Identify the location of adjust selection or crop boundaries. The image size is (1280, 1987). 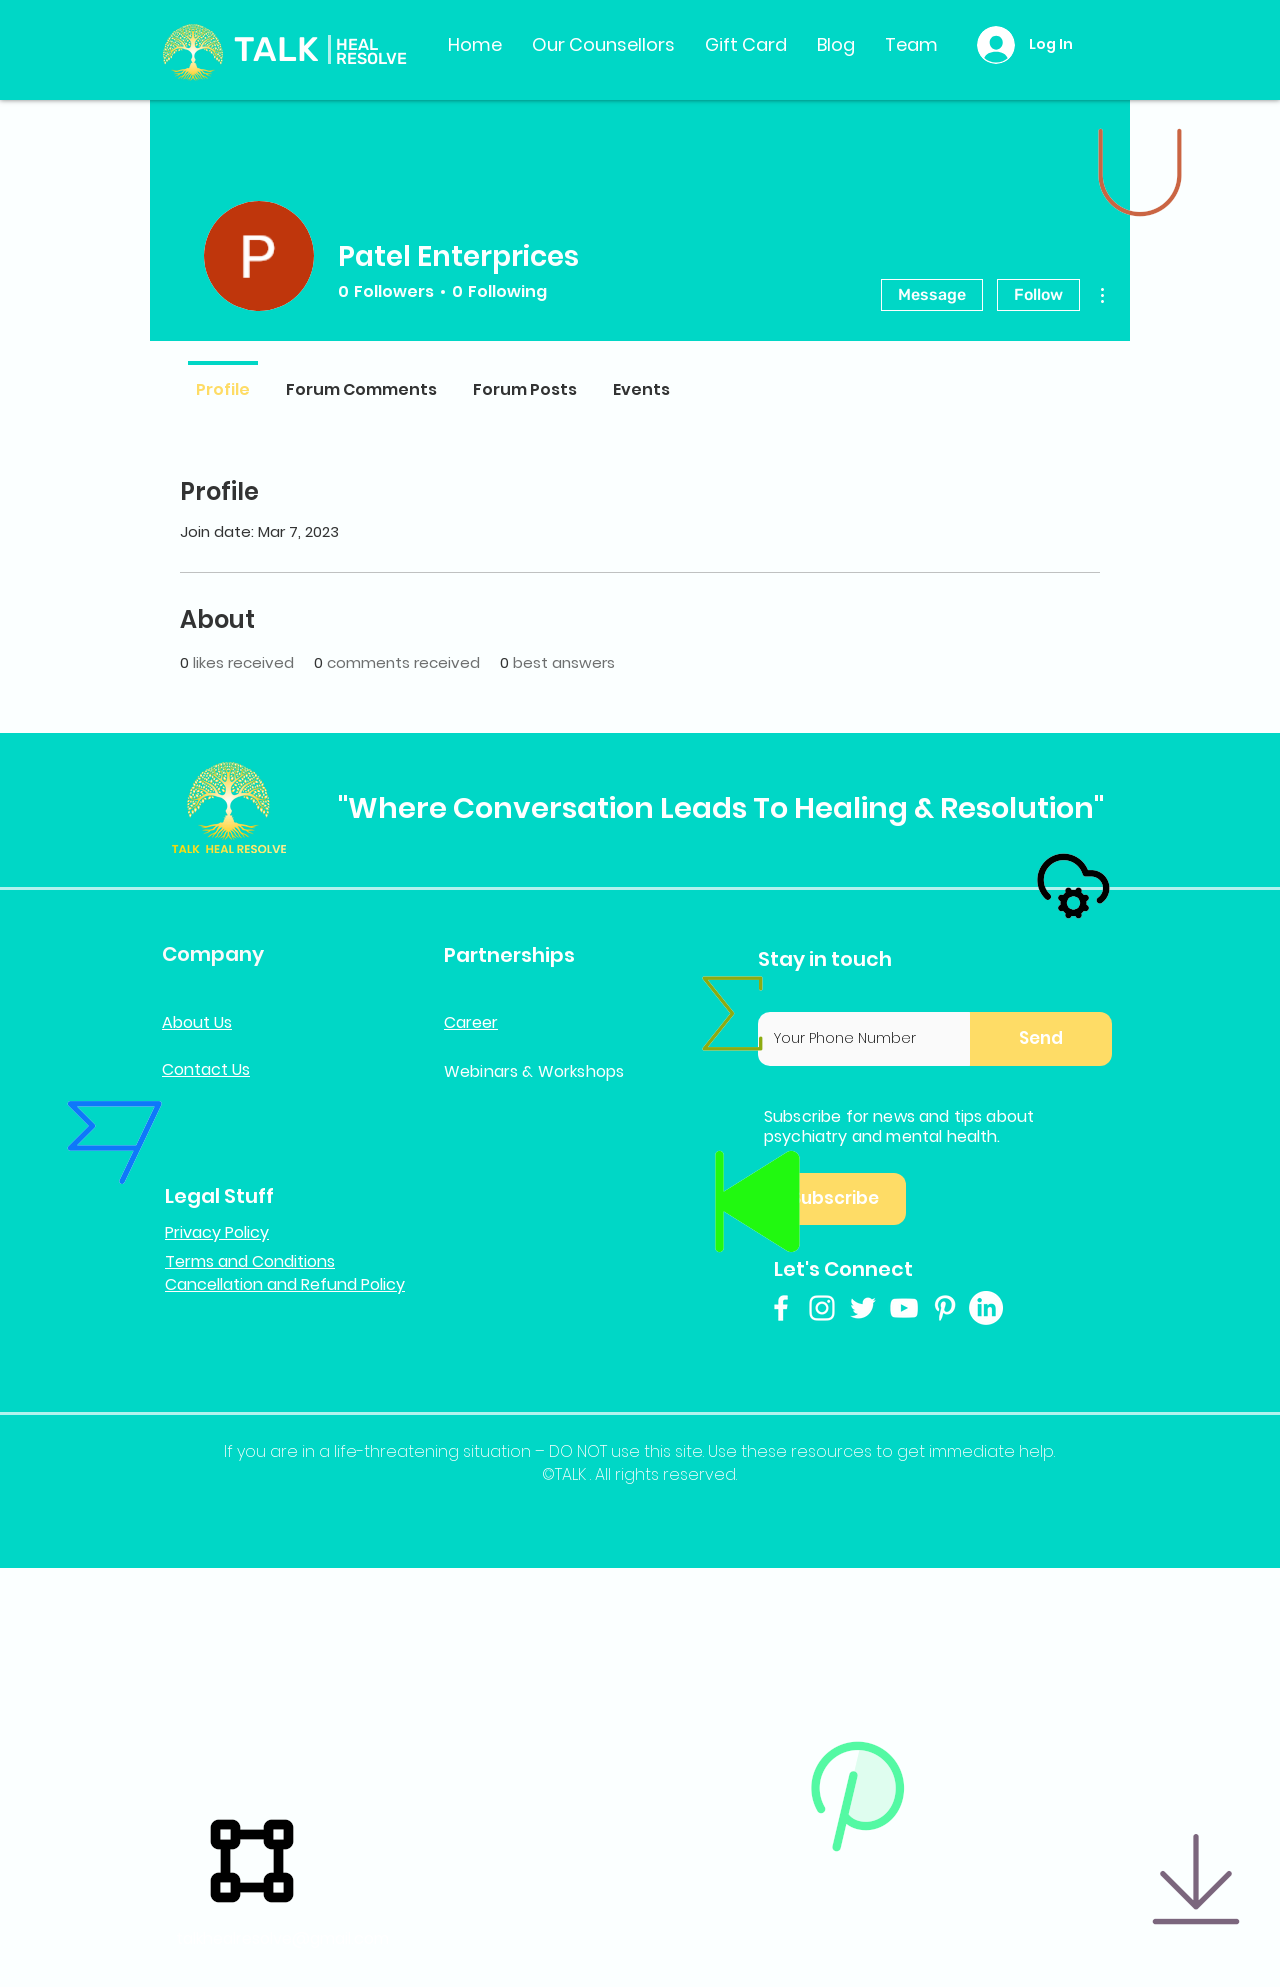
(252, 1861).